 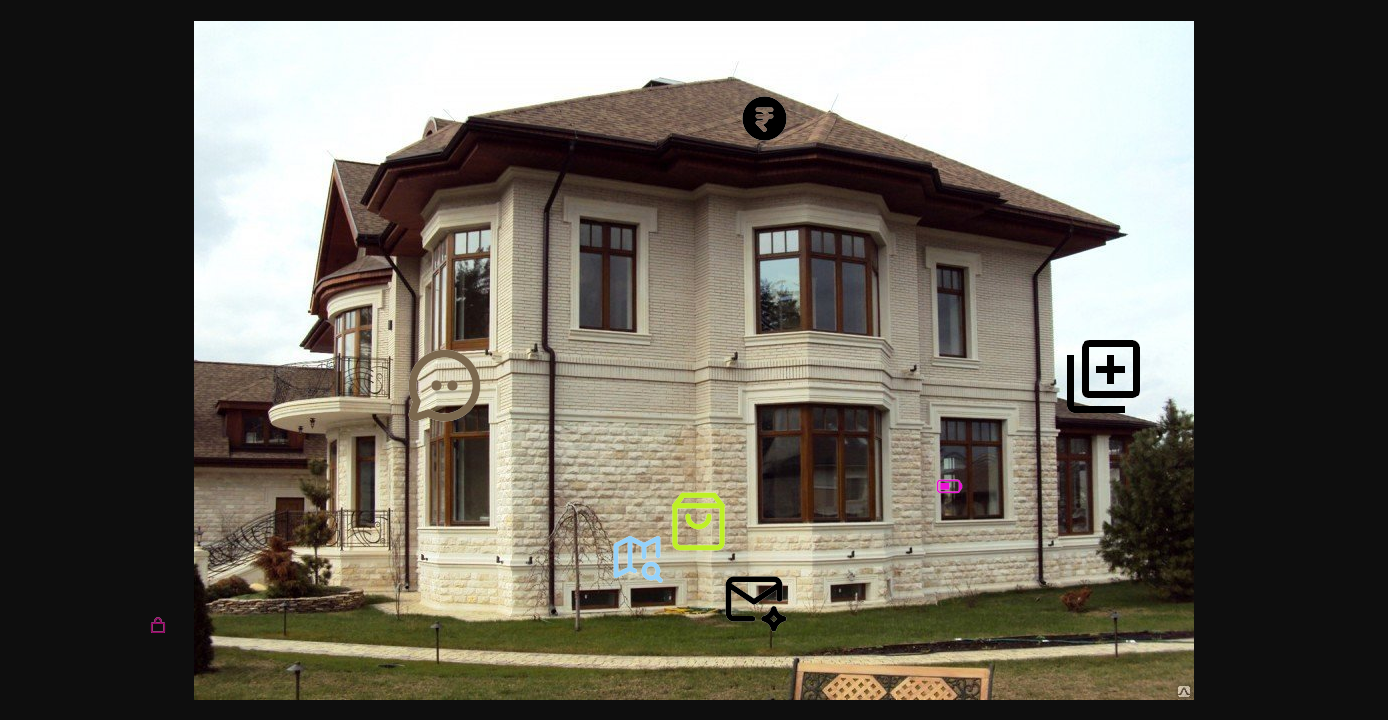 I want to click on AI-powered email or smart compose feature, so click(x=754, y=599).